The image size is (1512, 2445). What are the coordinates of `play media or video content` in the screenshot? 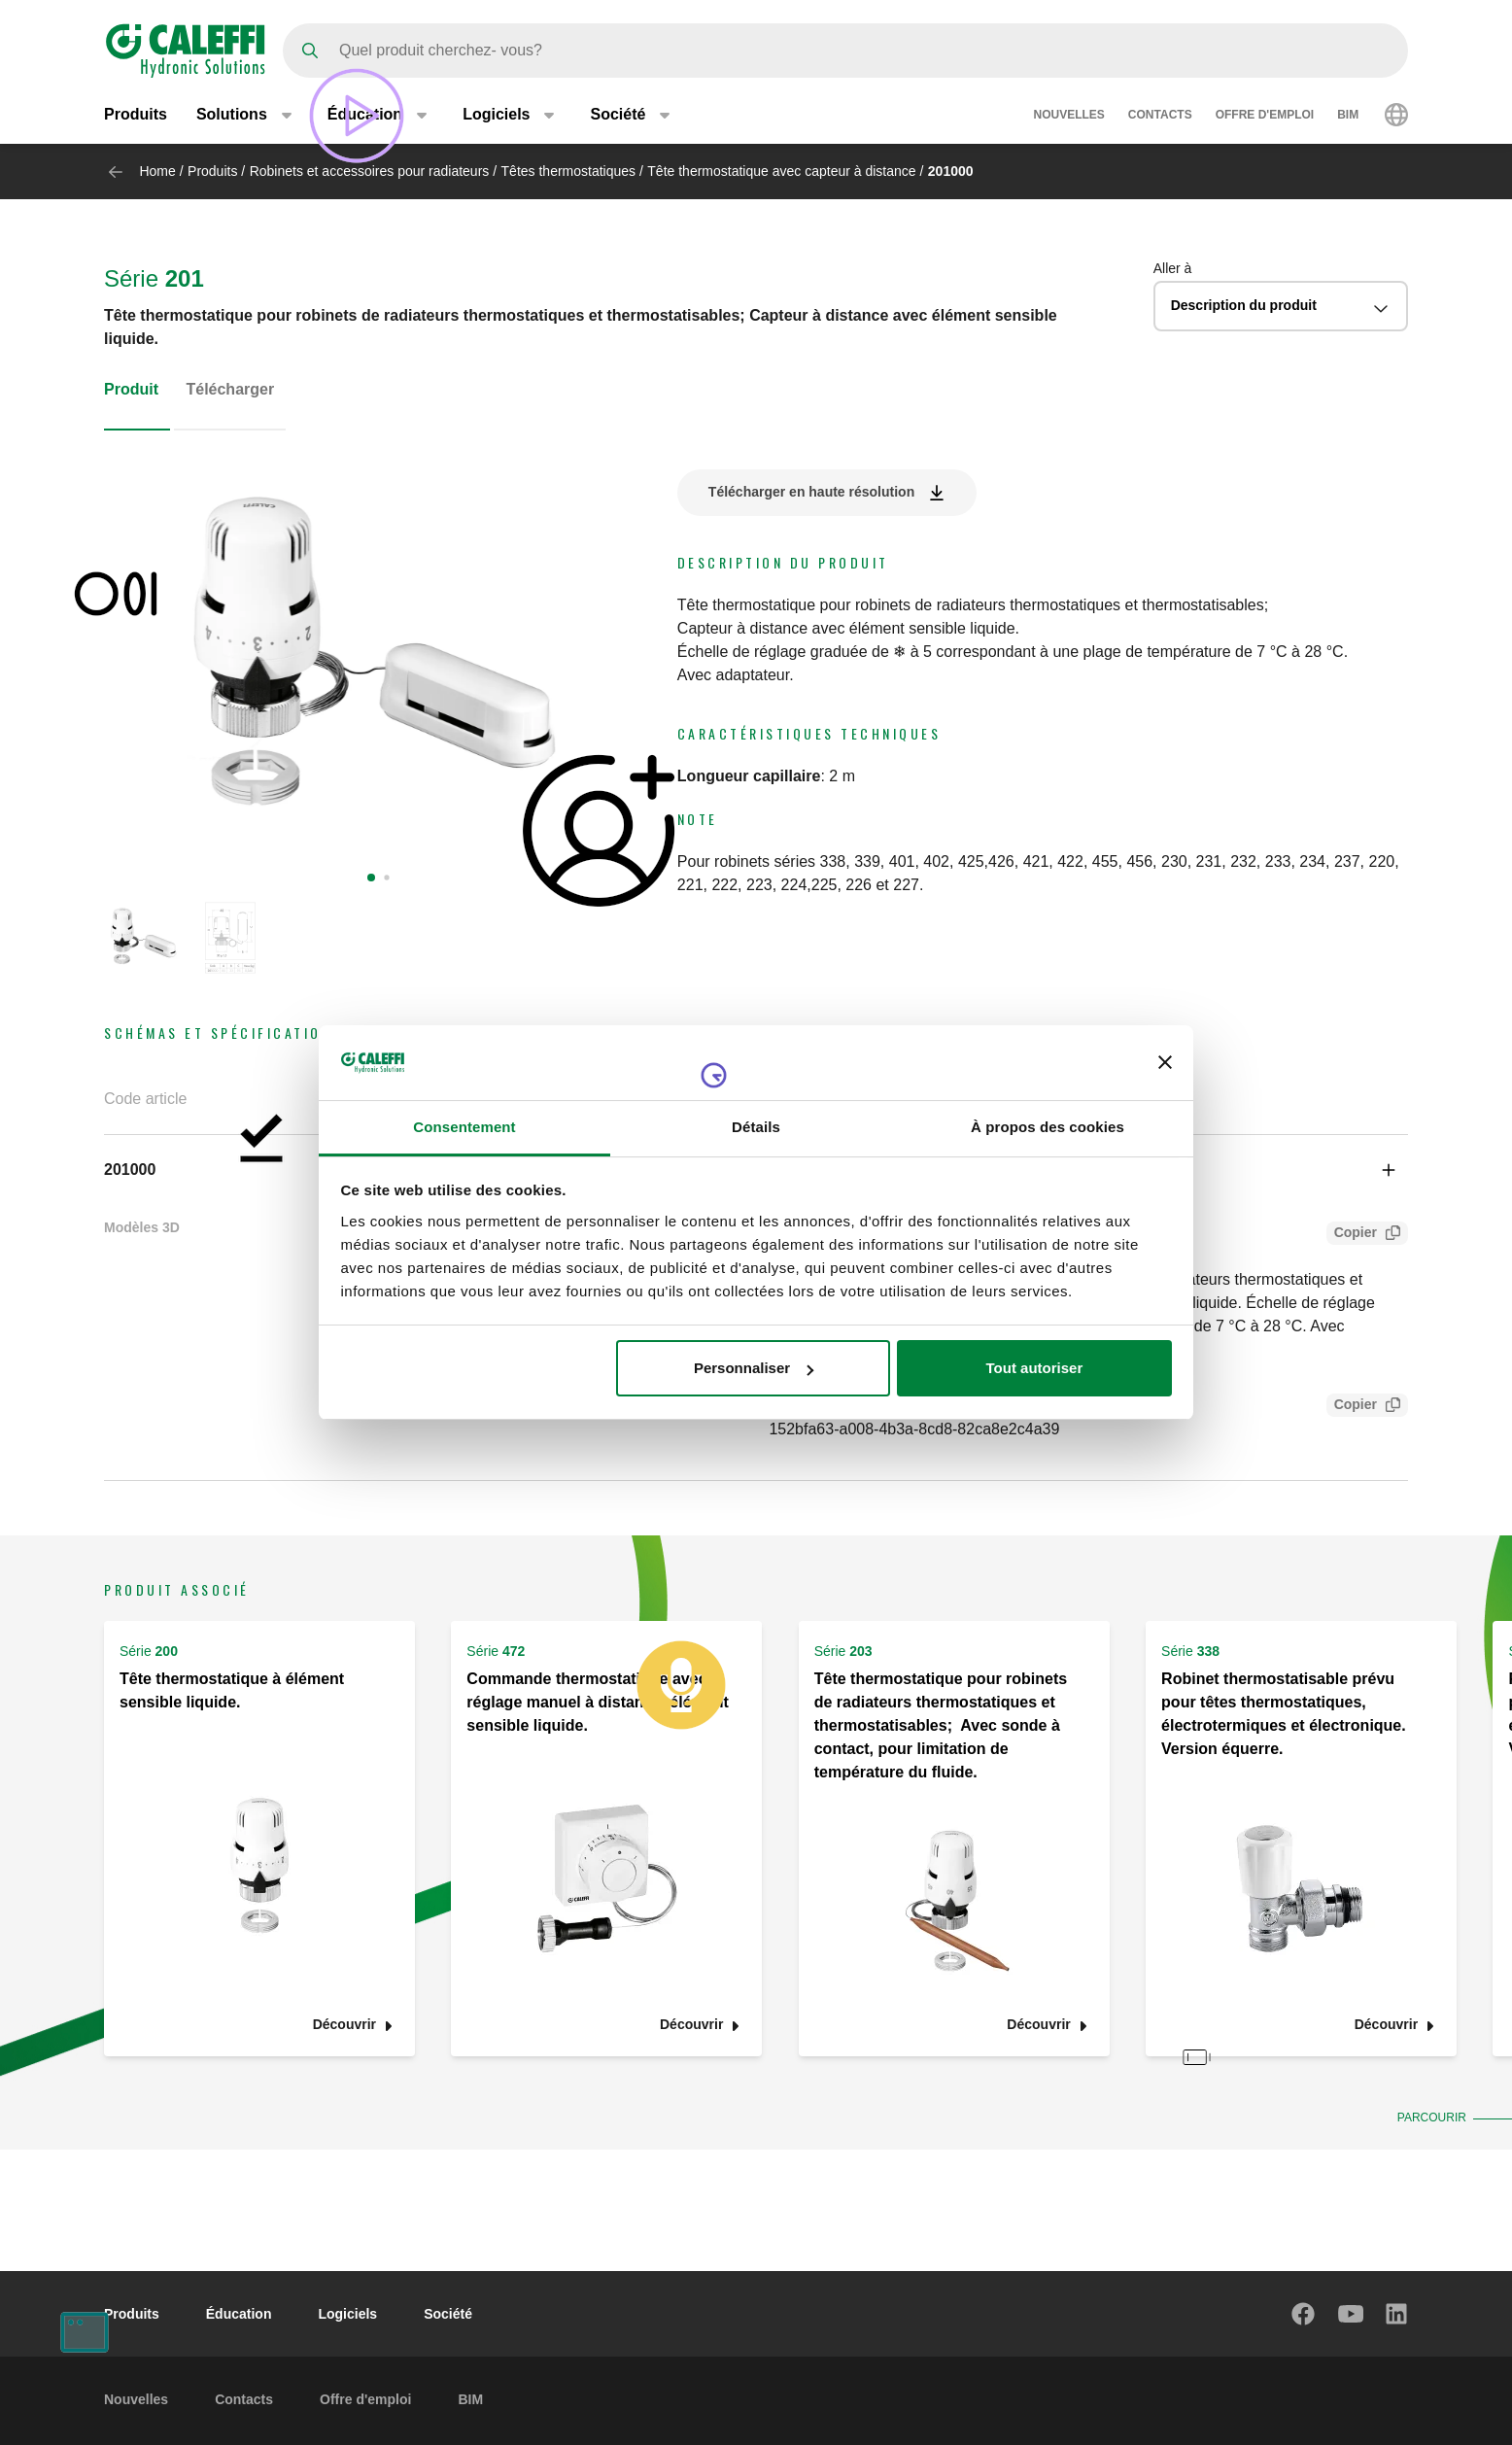 It's located at (357, 116).